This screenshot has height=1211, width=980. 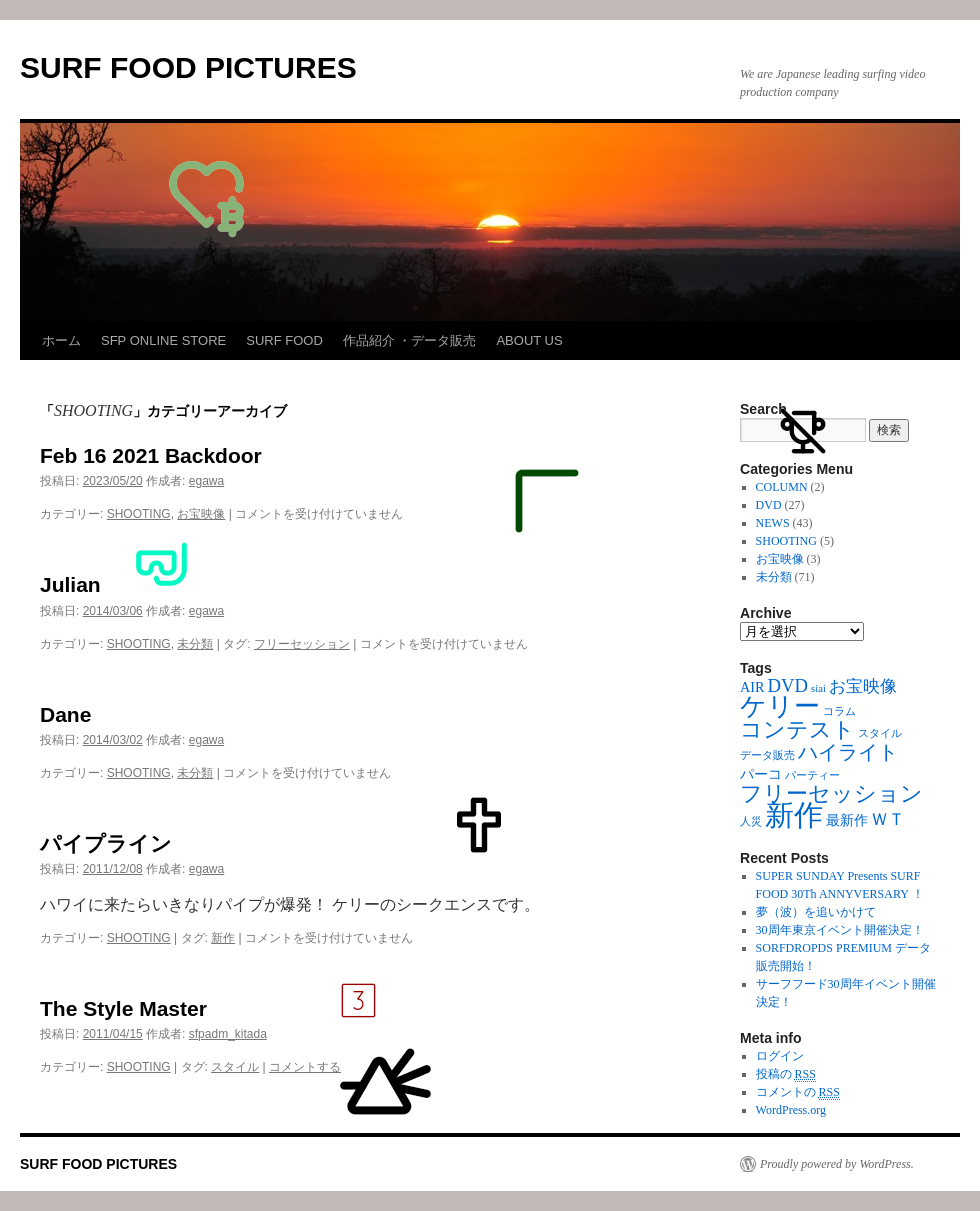 I want to click on favorite or save a bitcoin transaction, so click(x=206, y=194).